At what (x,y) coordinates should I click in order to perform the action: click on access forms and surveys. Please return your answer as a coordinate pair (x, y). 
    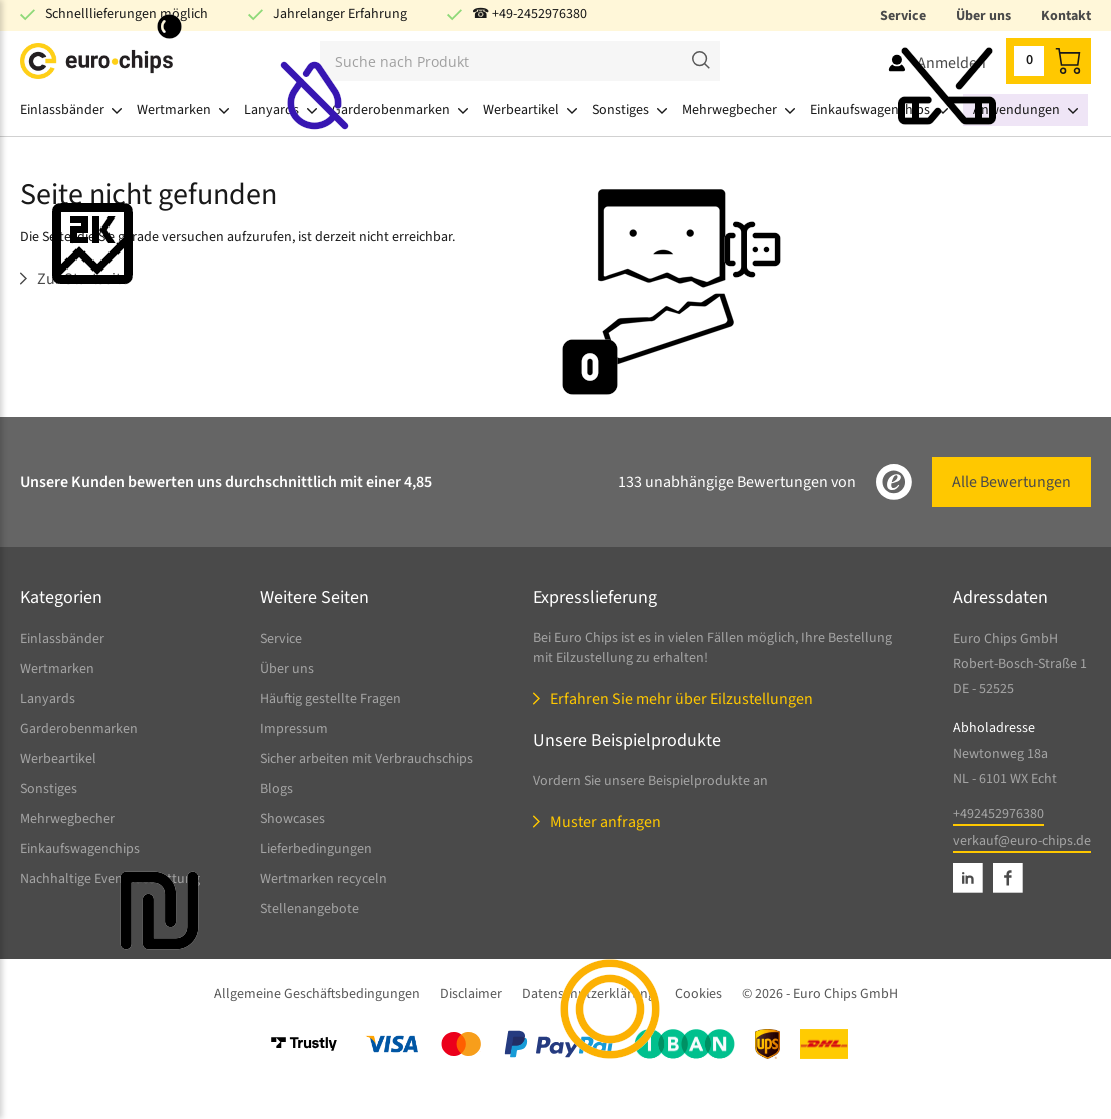
    Looking at the image, I should click on (752, 249).